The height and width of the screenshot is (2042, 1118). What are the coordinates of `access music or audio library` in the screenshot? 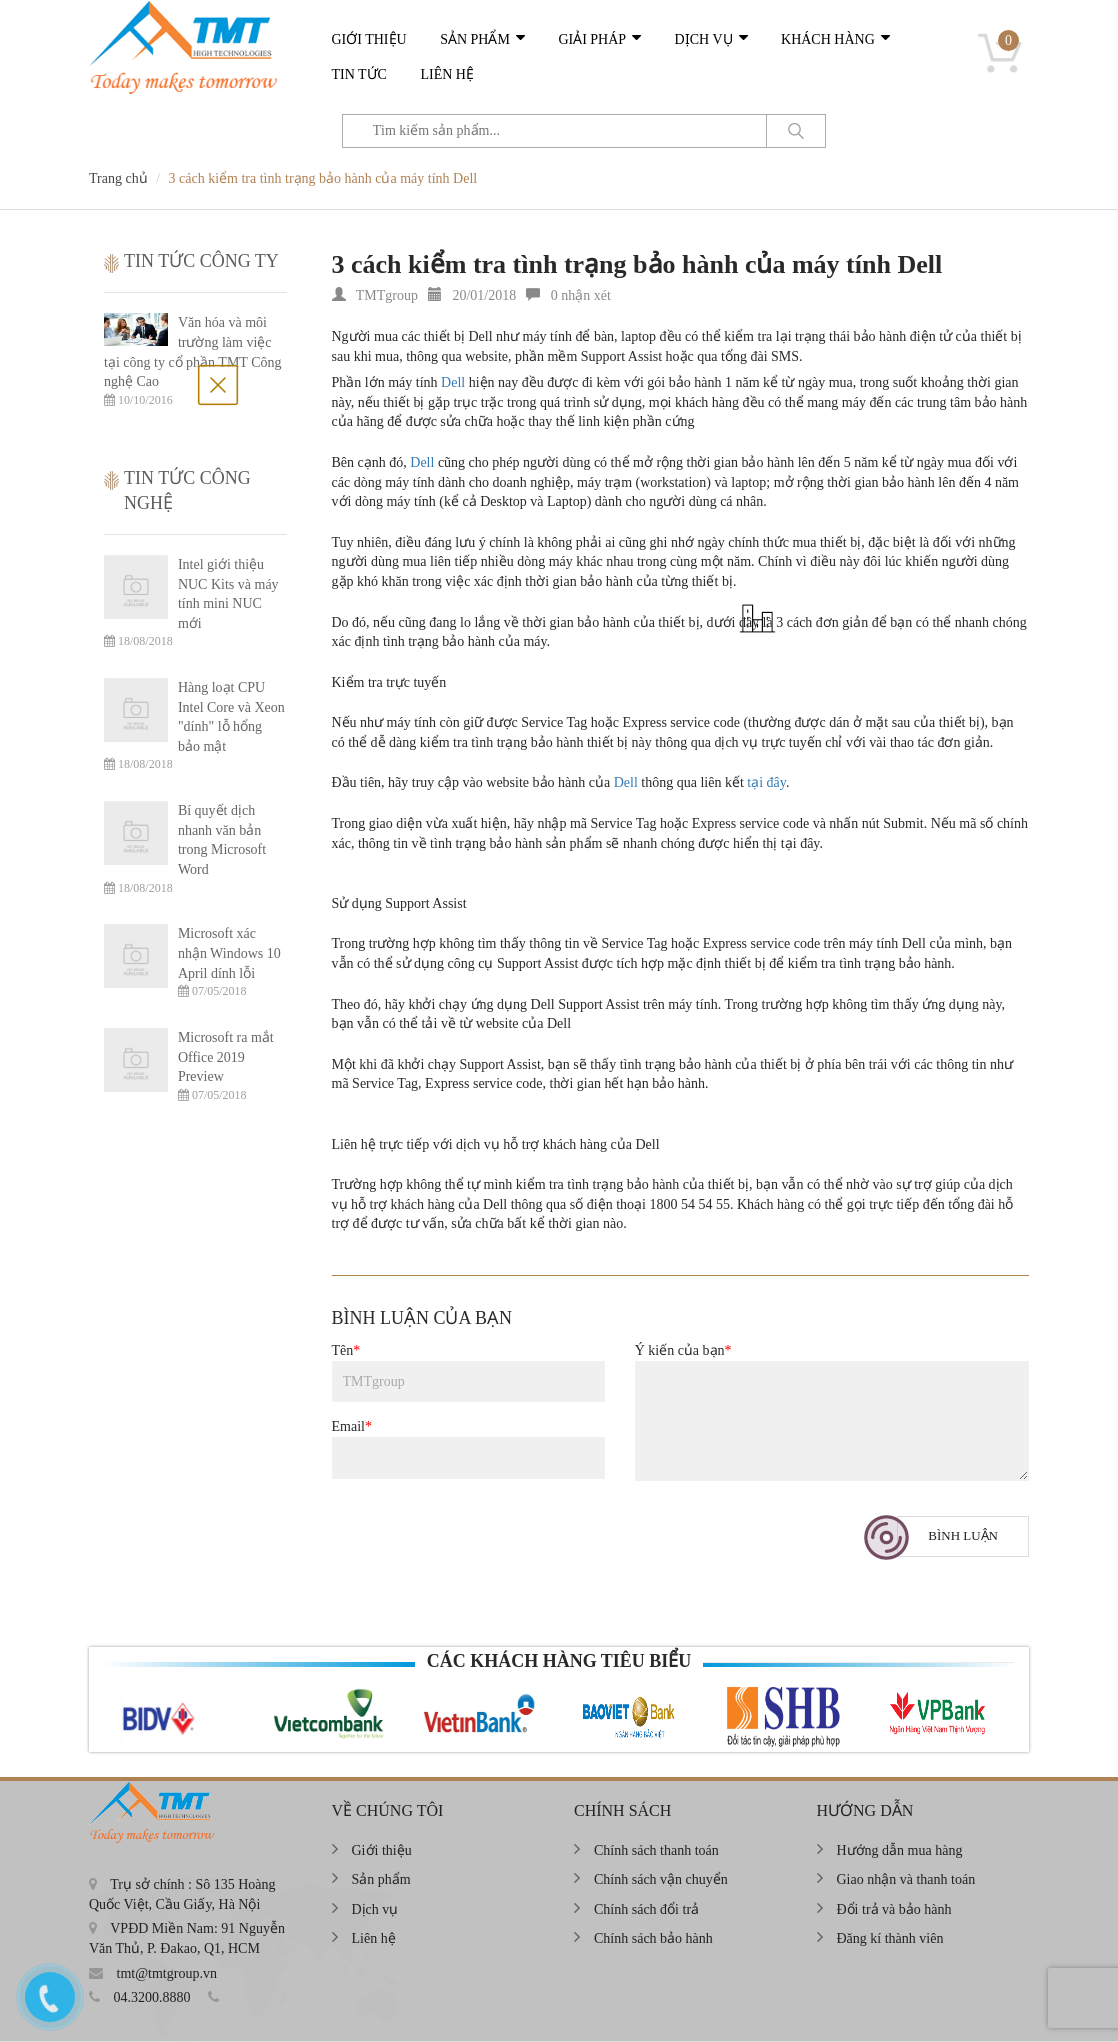 It's located at (886, 1537).